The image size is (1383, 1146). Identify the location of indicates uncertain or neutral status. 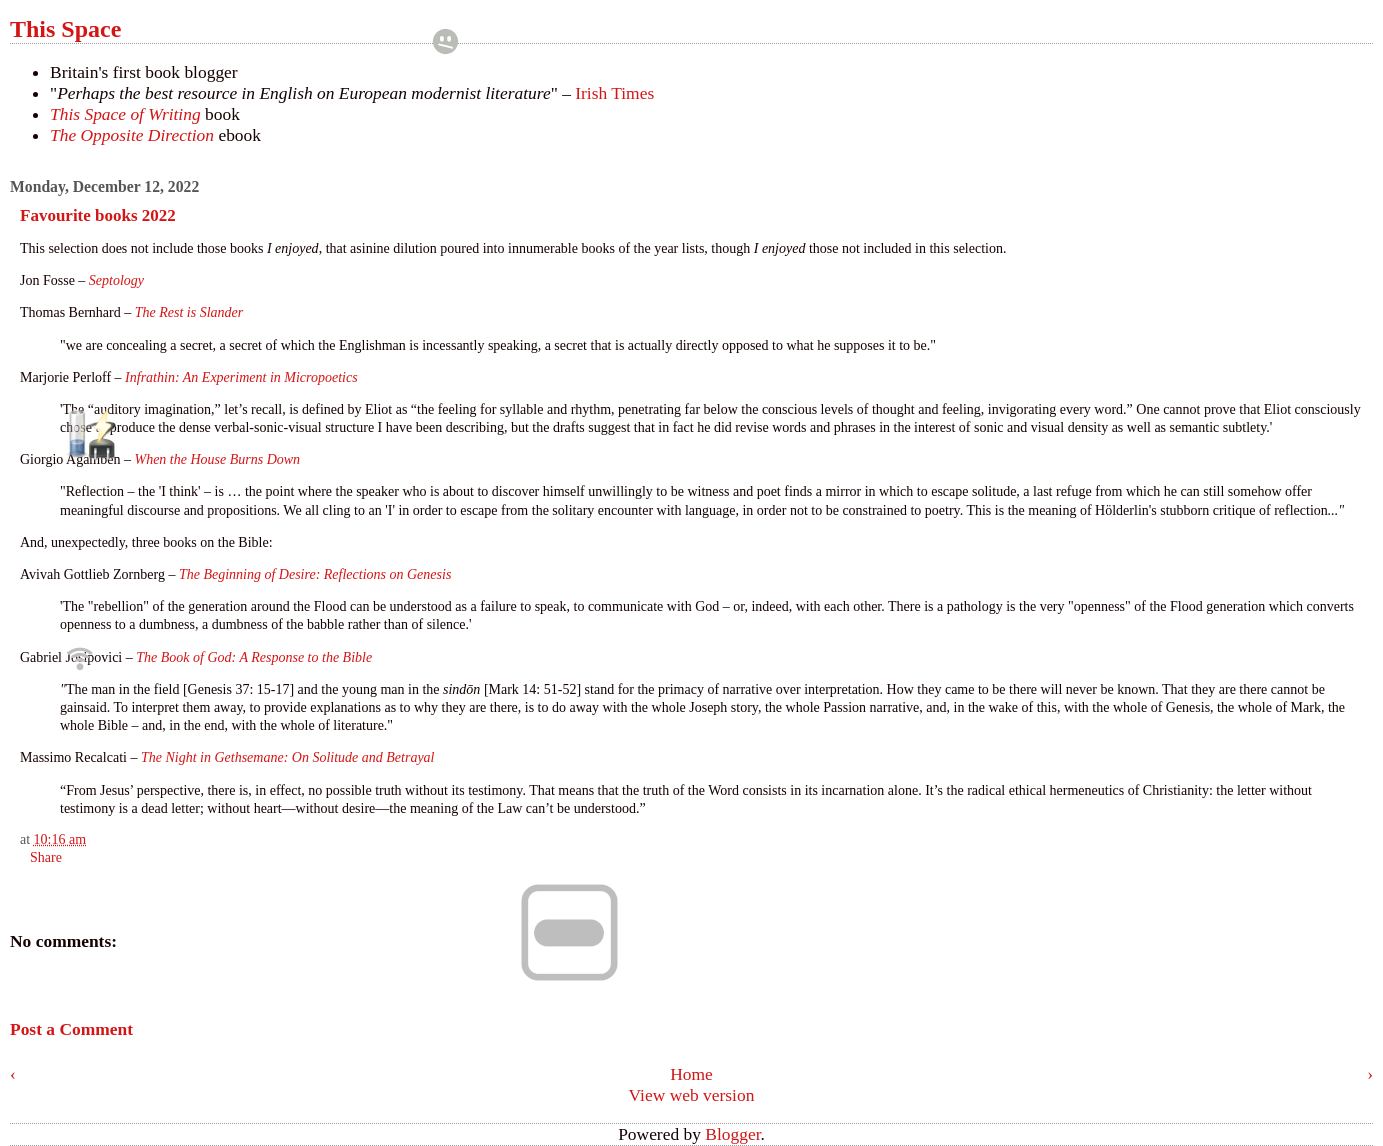
(445, 41).